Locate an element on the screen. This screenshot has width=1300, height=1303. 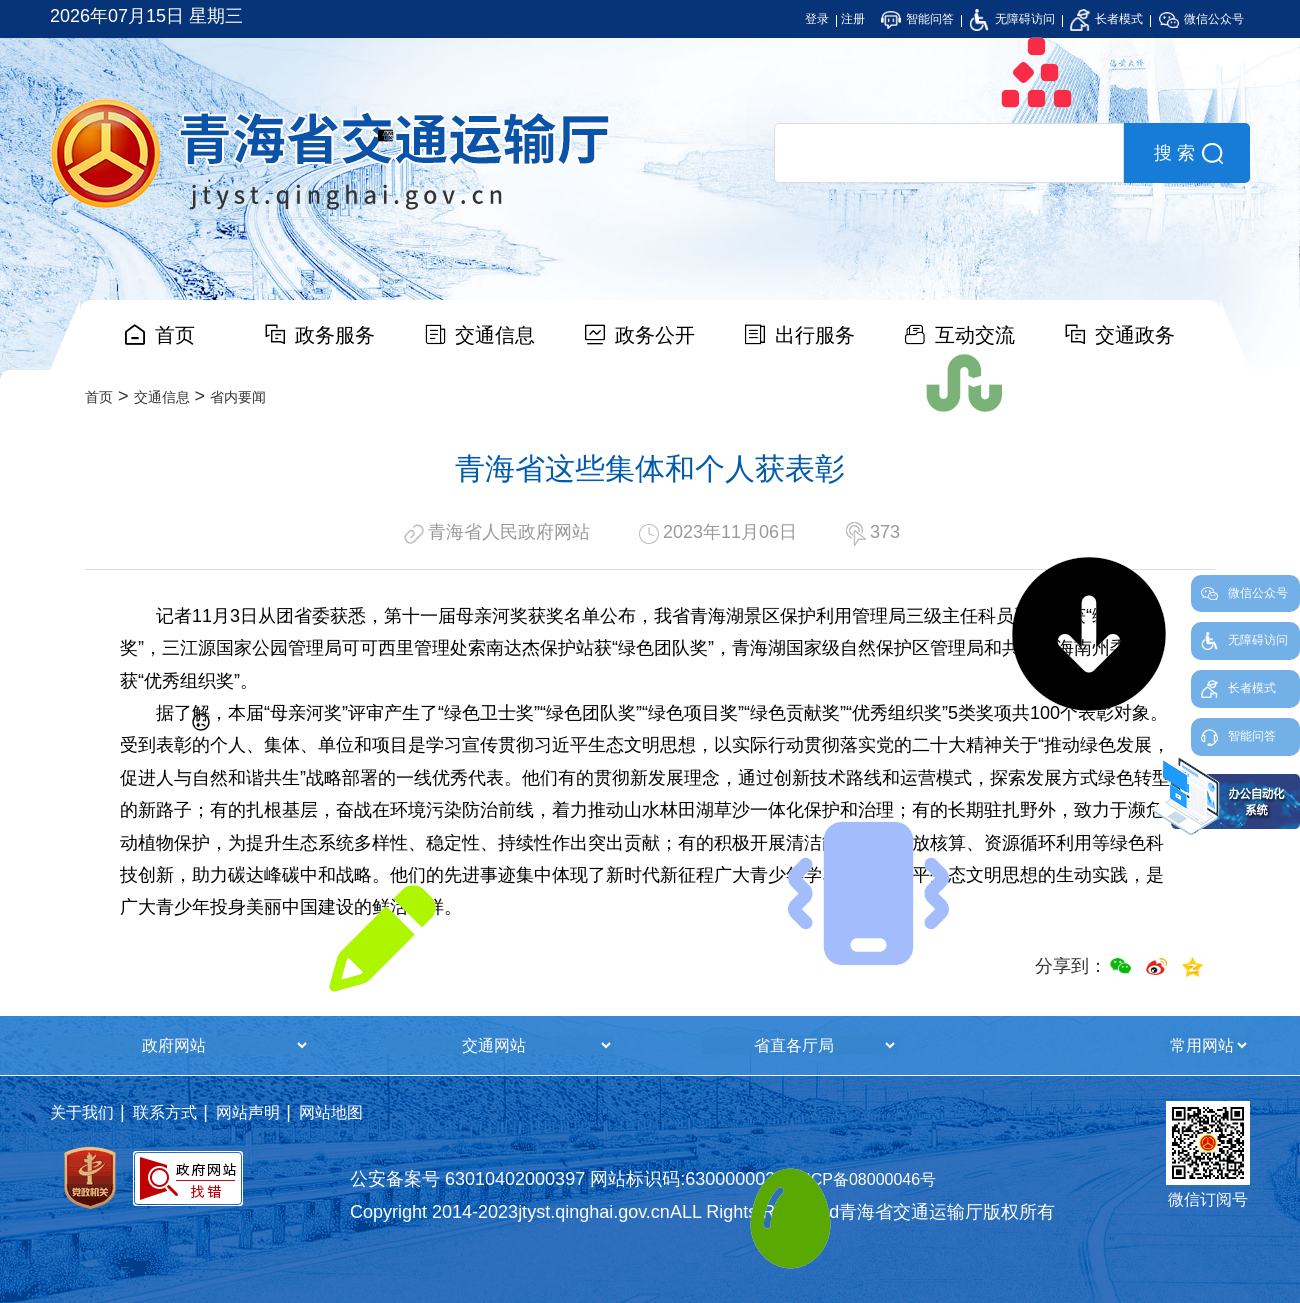
phone is on vibrate mode is located at coordinates (868, 893).